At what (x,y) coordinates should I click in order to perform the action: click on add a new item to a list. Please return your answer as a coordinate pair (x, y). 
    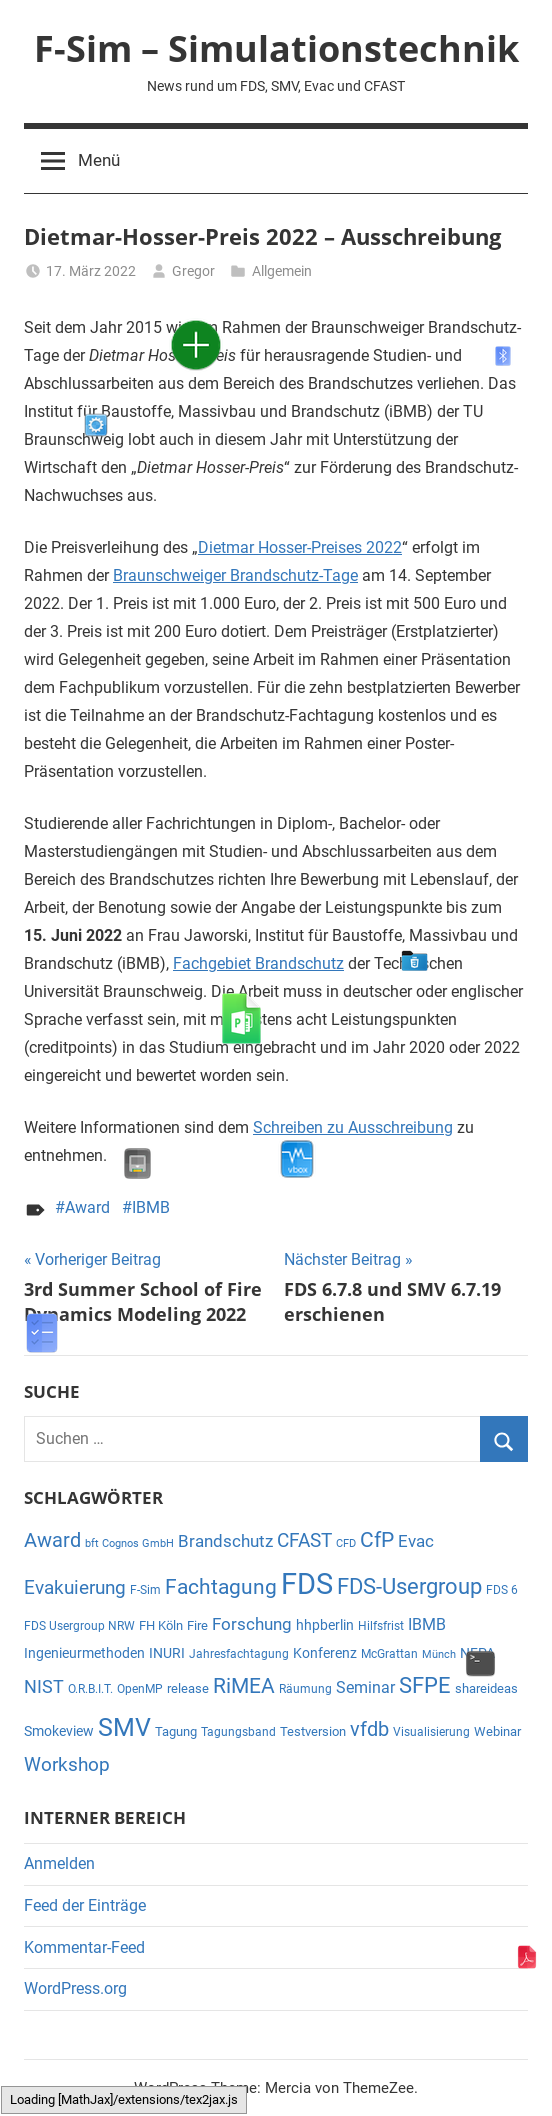
    Looking at the image, I should click on (196, 345).